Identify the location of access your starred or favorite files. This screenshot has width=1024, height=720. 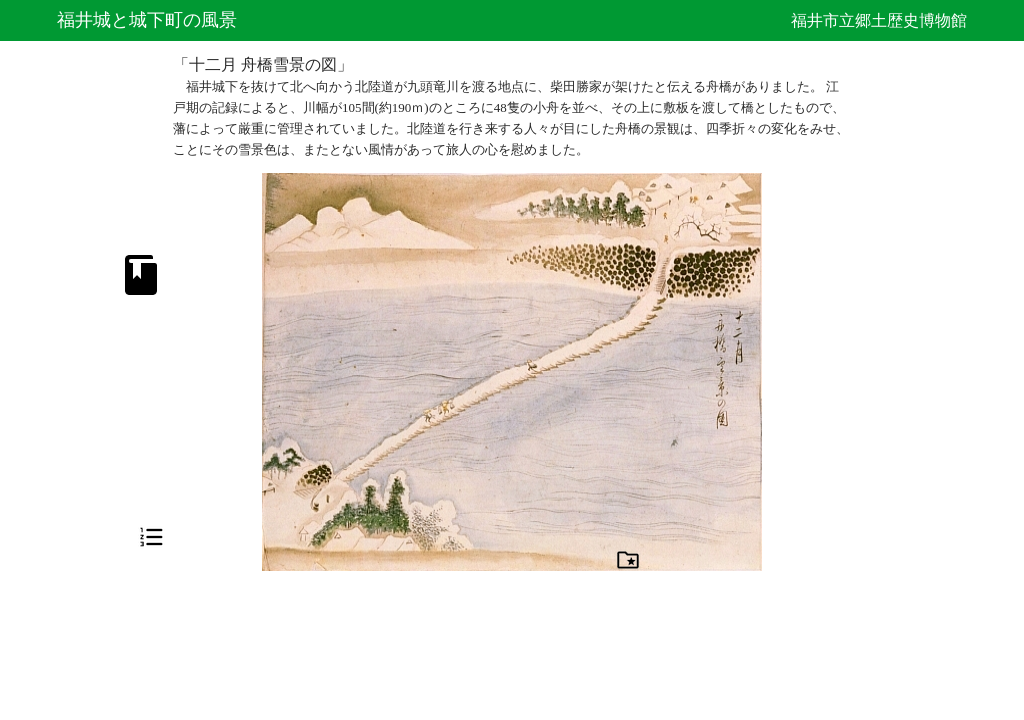
(628, 560).